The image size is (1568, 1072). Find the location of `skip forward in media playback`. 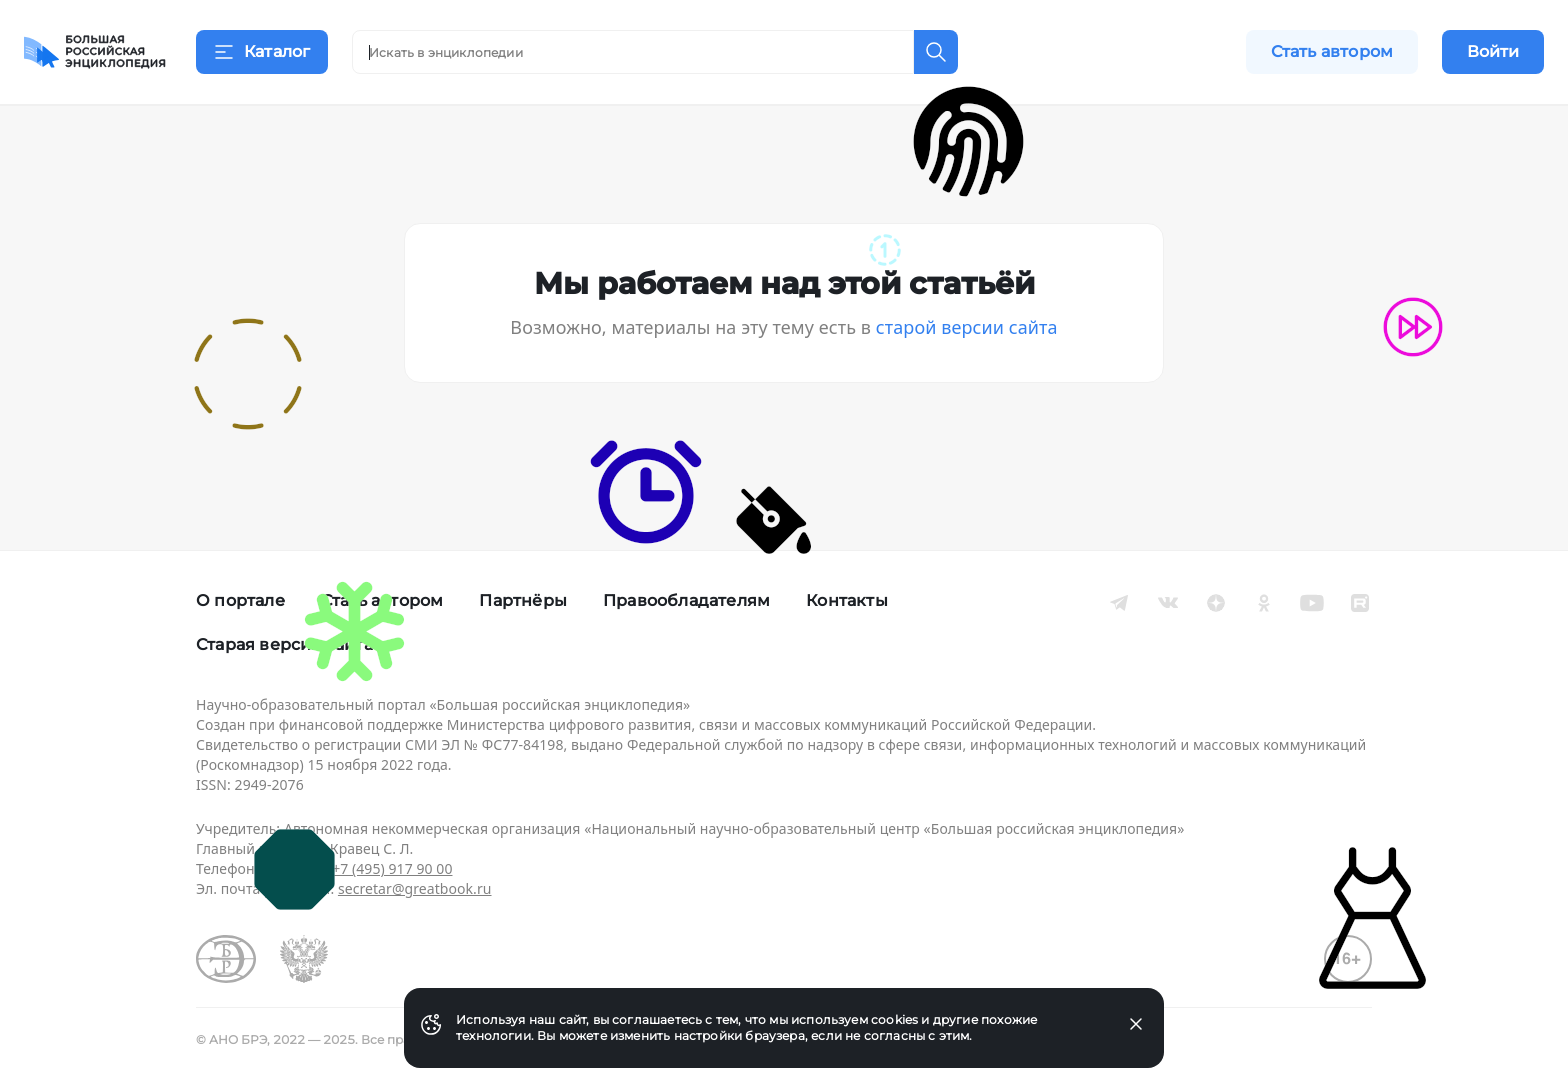

skip forward in media playback is located at coordinates (1413, 327).